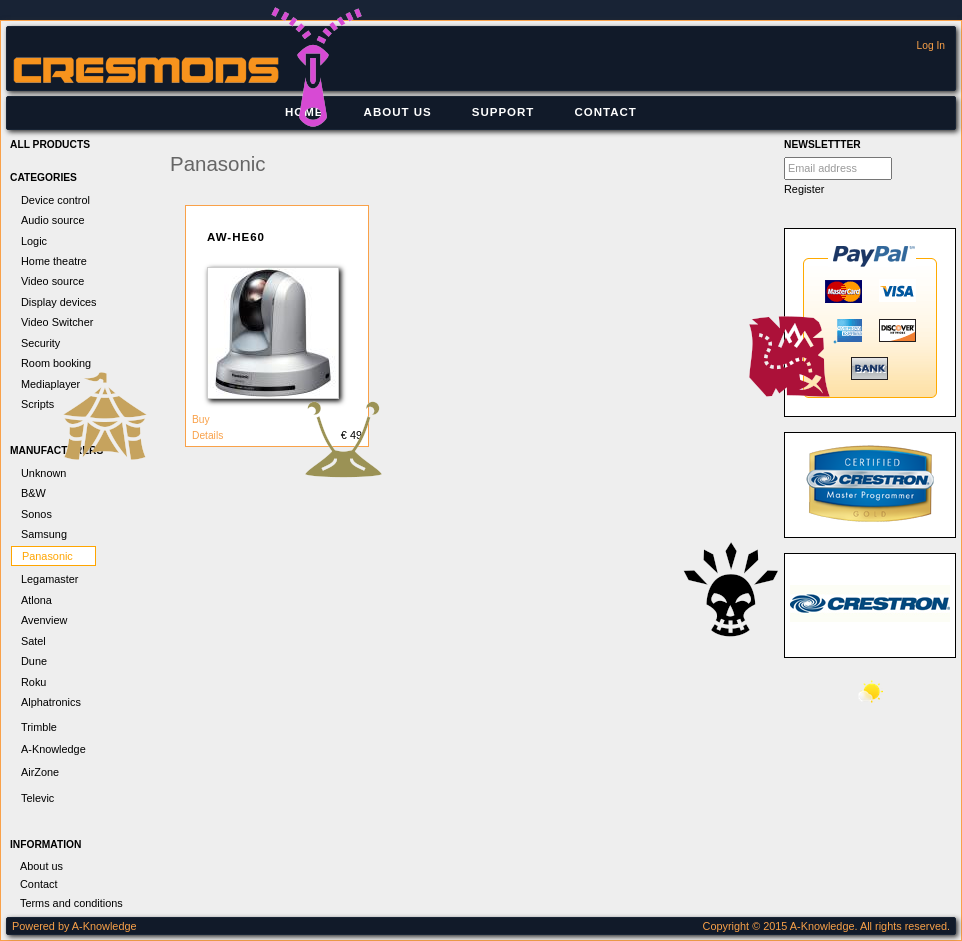  Describe the element at coordinates (313, 68) in the screenshot. I see `compress or zip files together` at that location.